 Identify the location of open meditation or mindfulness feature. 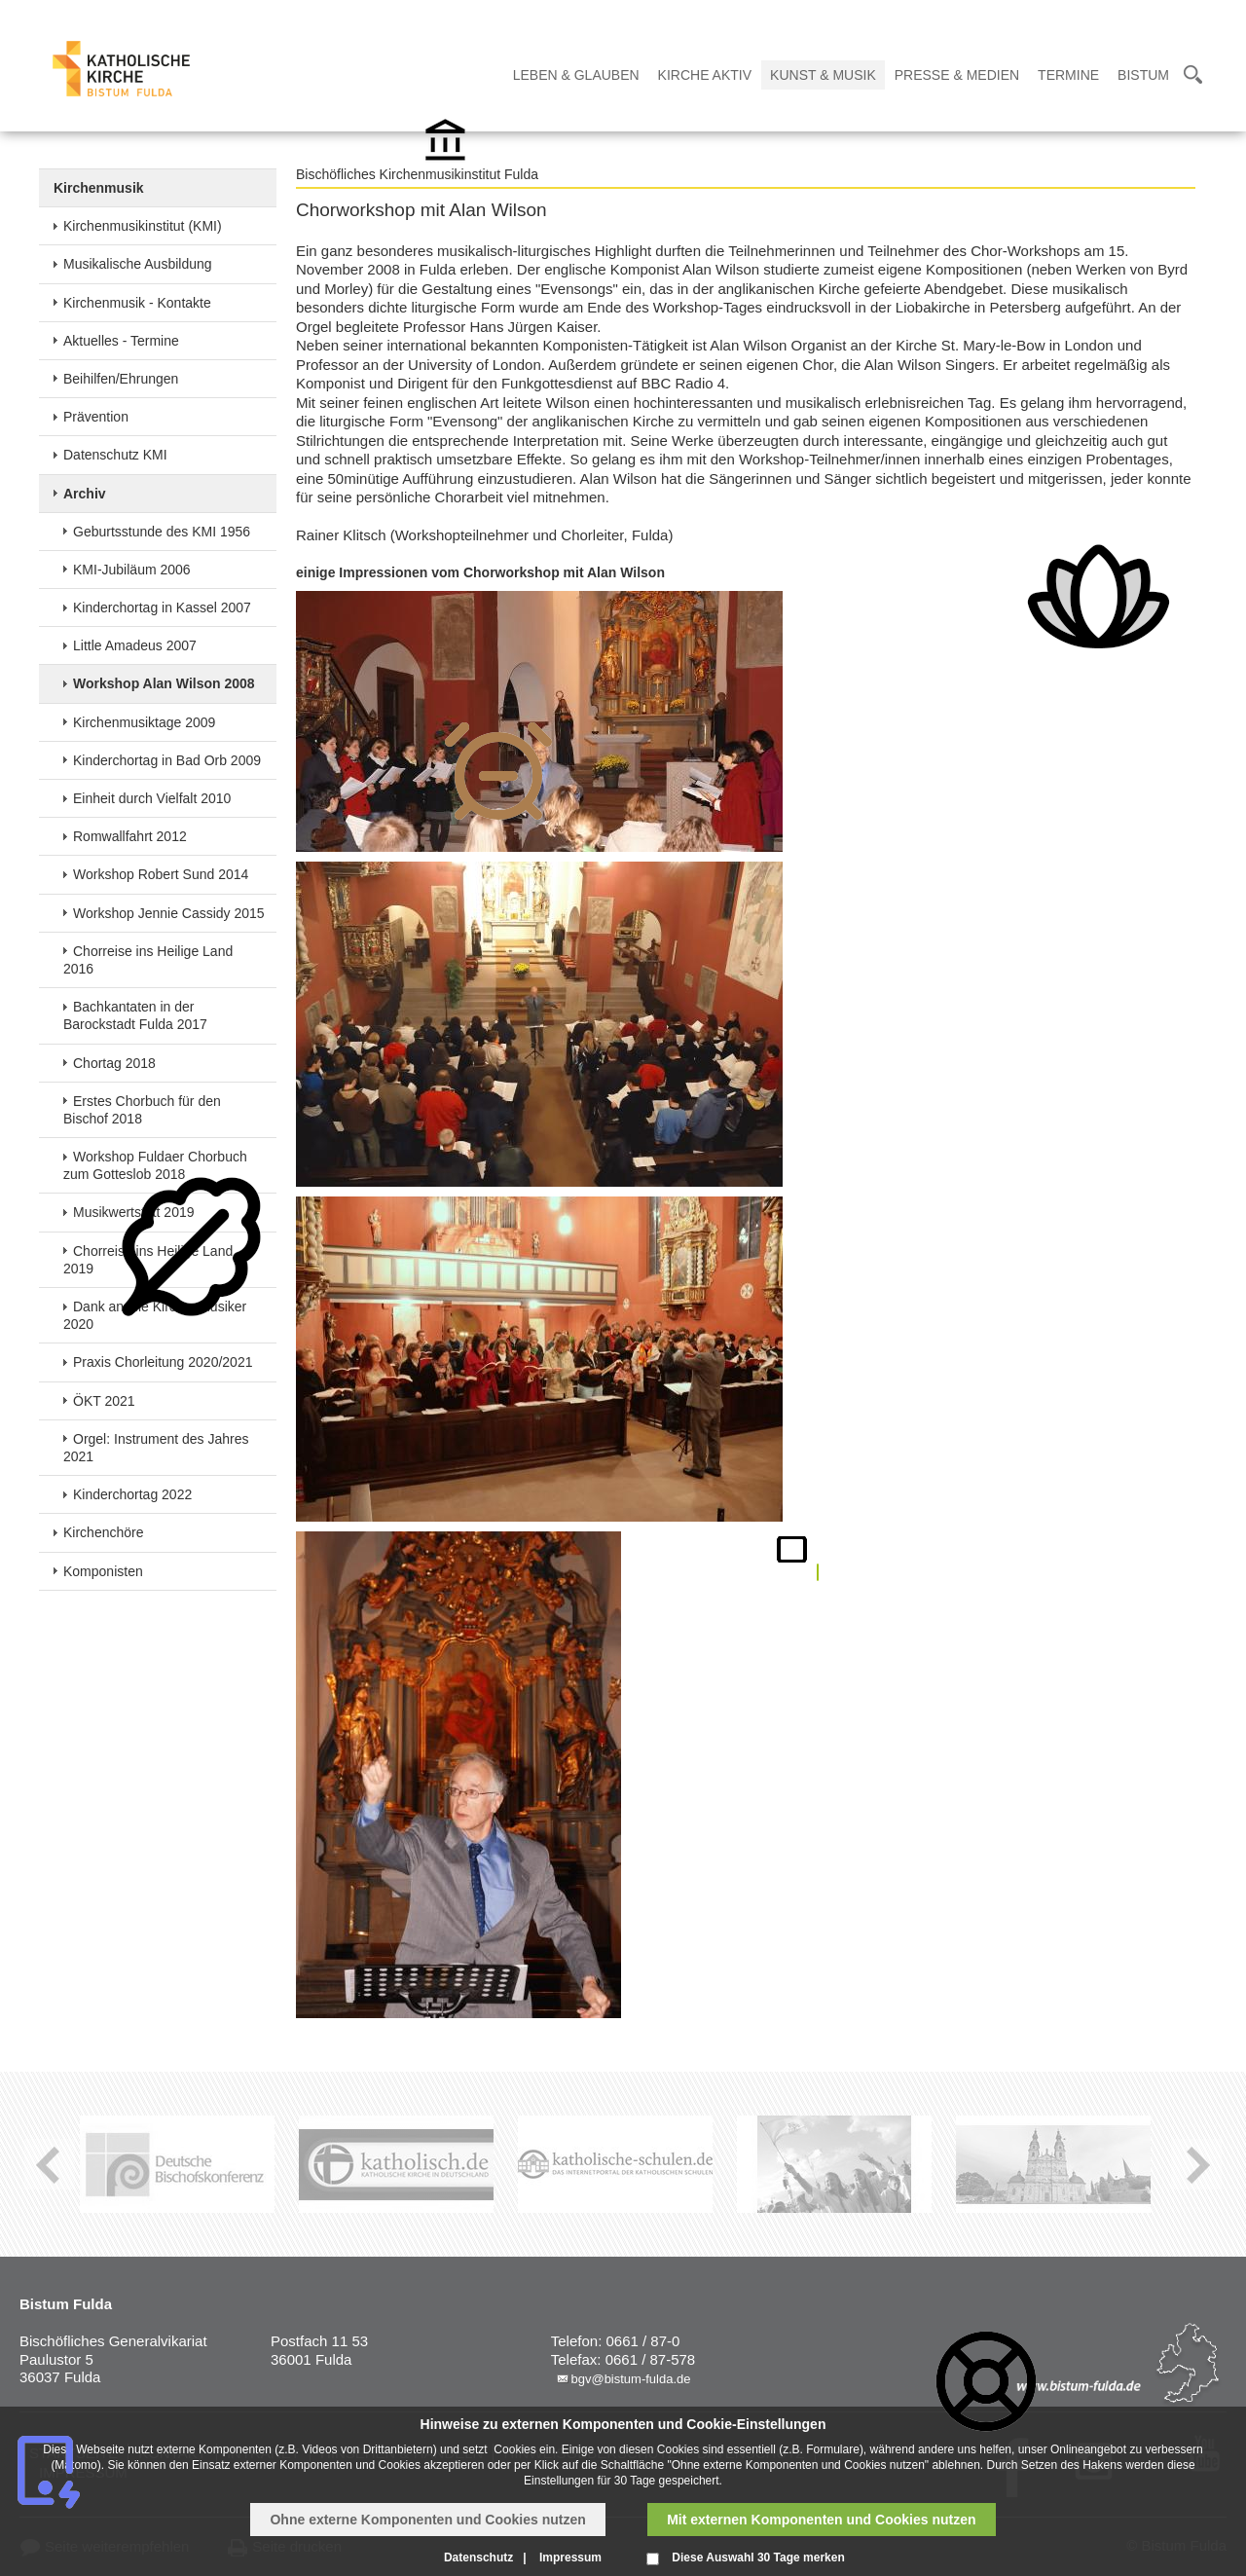
(1098, 601).